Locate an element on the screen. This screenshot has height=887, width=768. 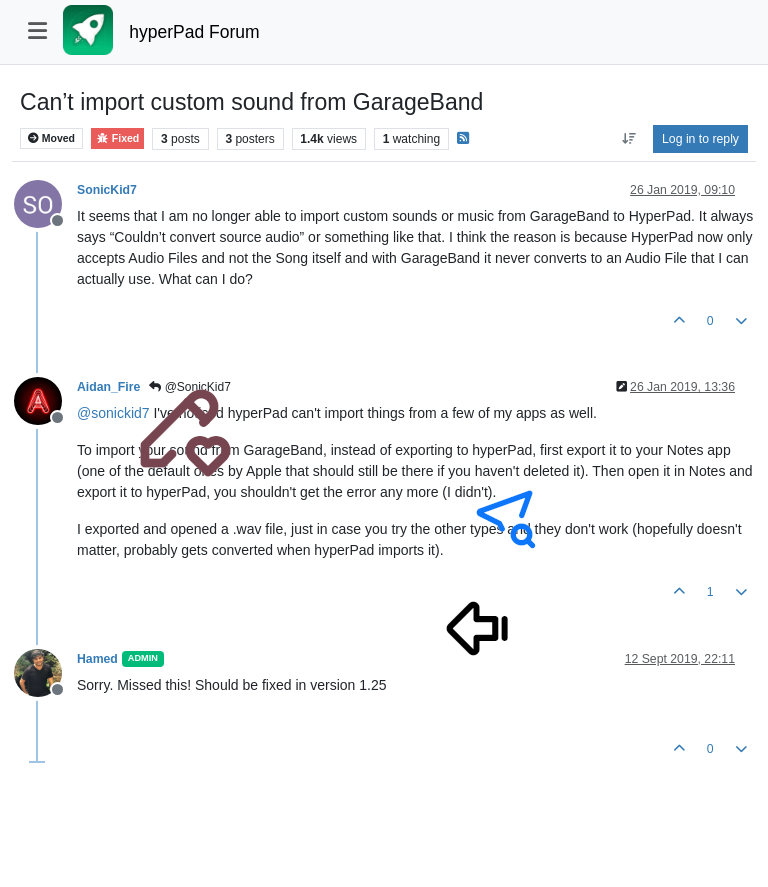
go back to the previous screen is located at coordinates (476, 628).